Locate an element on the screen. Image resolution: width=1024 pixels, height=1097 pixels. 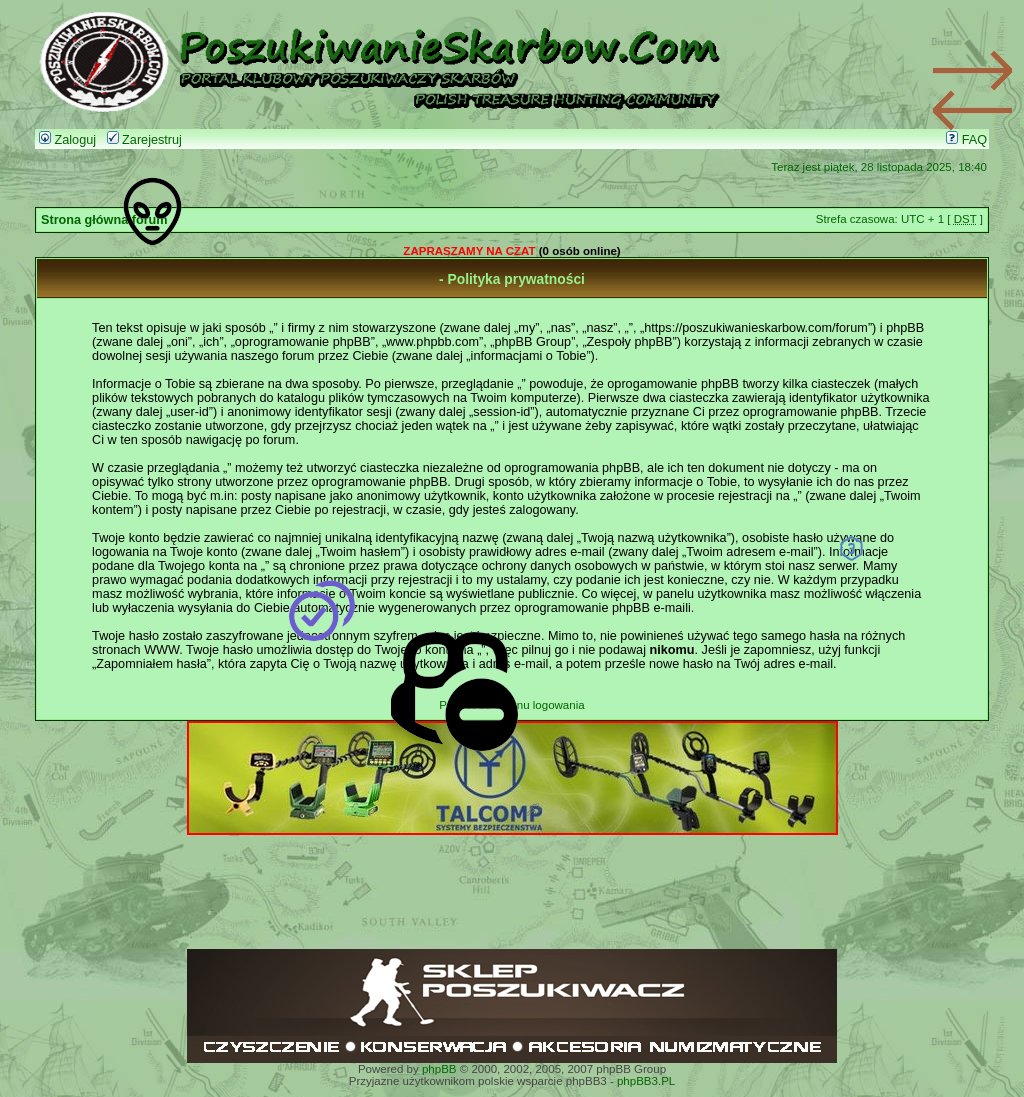
github copilot is blocked or disabled is located at coordinates (455, 688).